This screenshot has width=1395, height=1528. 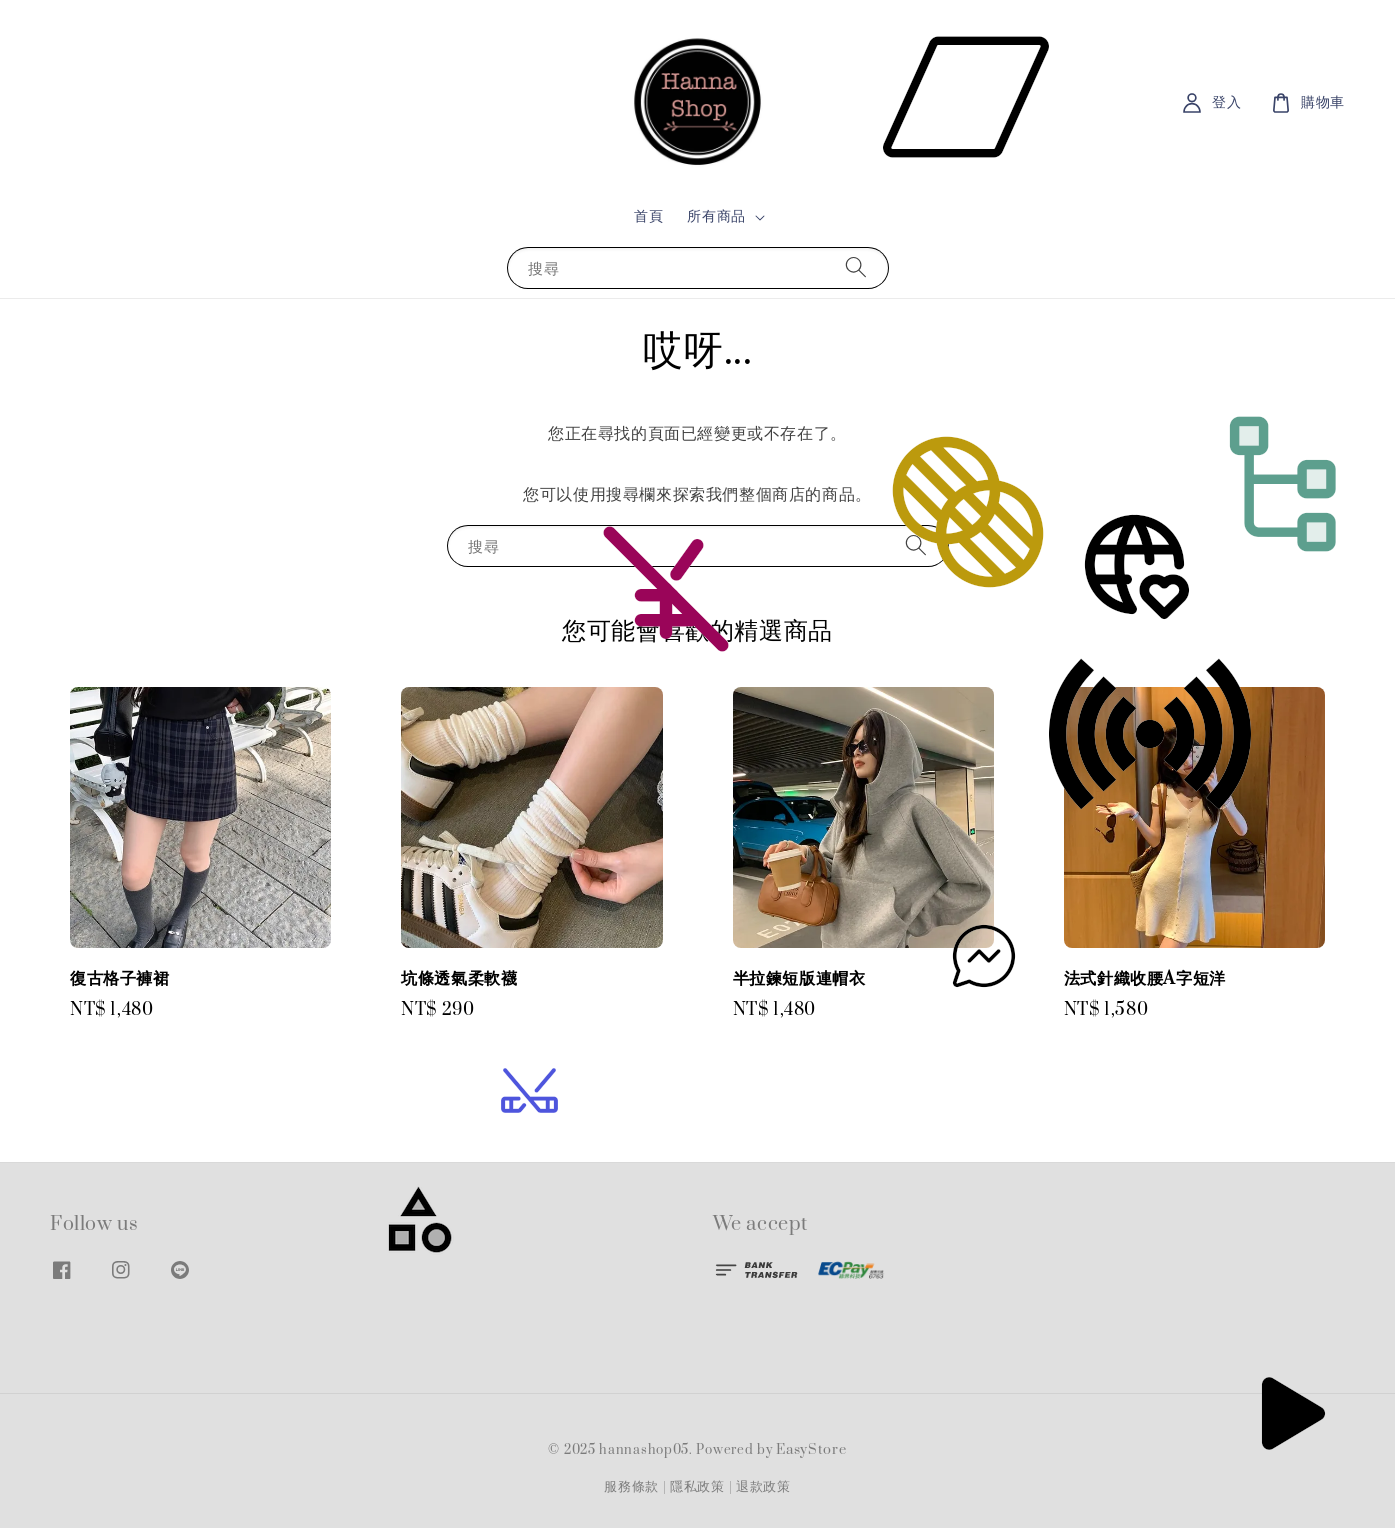 What do you see at coordinates (984, 956) in the screenshot?
I see `open Facebook Messenger` at bounding box center [984, 956].